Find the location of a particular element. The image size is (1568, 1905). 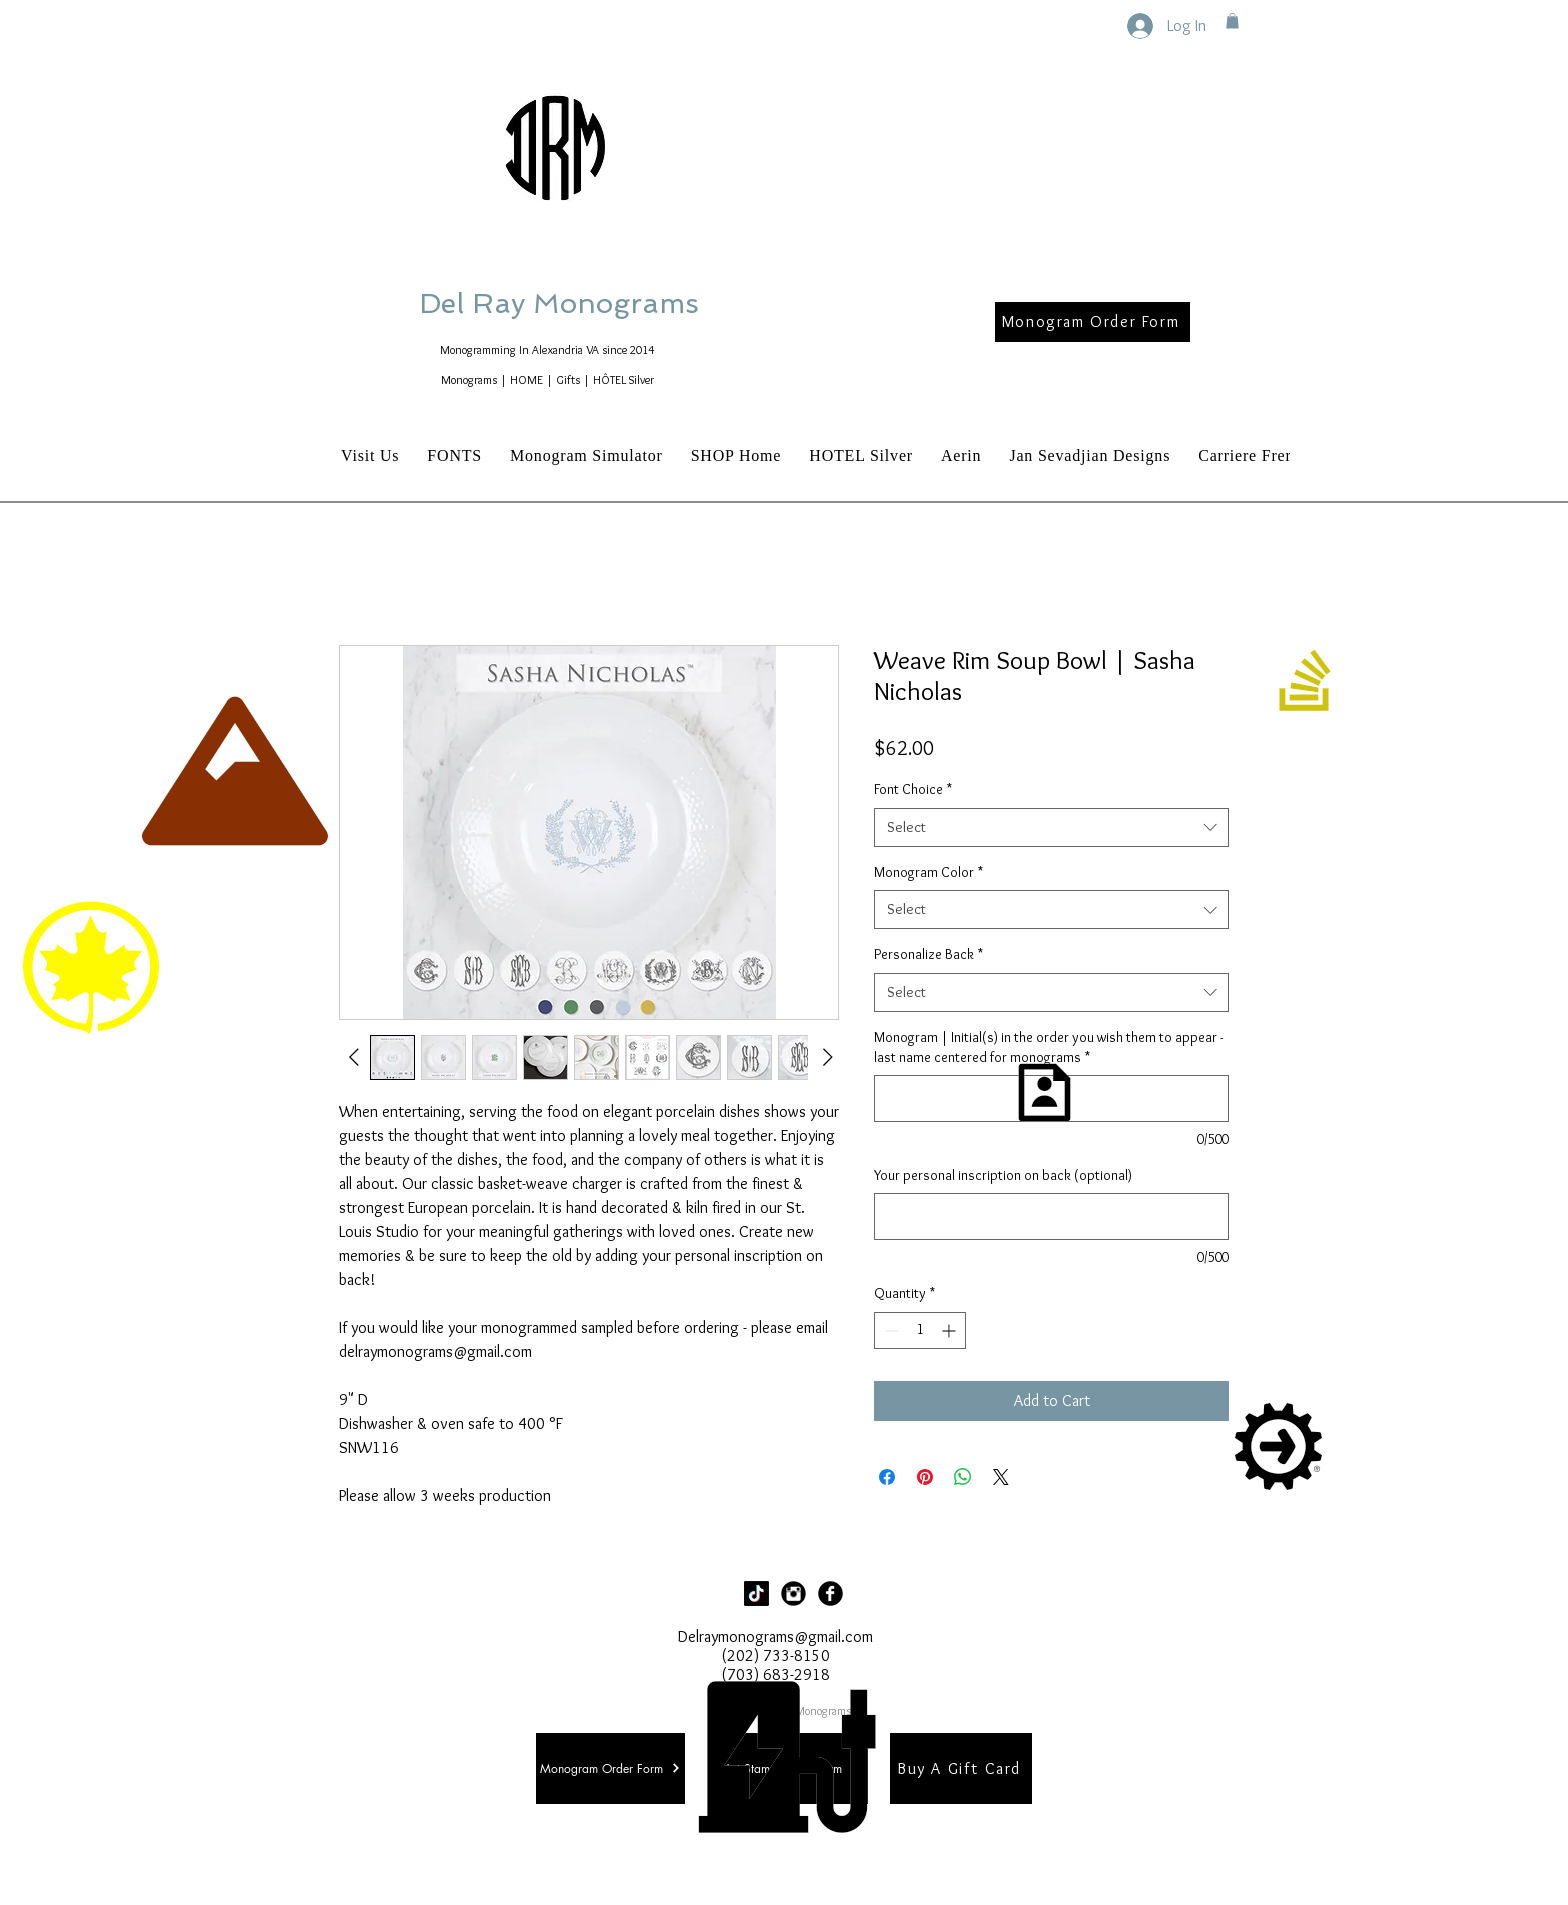

find nearby electric vehicle charging stations is located at coordinates (783, 1757).